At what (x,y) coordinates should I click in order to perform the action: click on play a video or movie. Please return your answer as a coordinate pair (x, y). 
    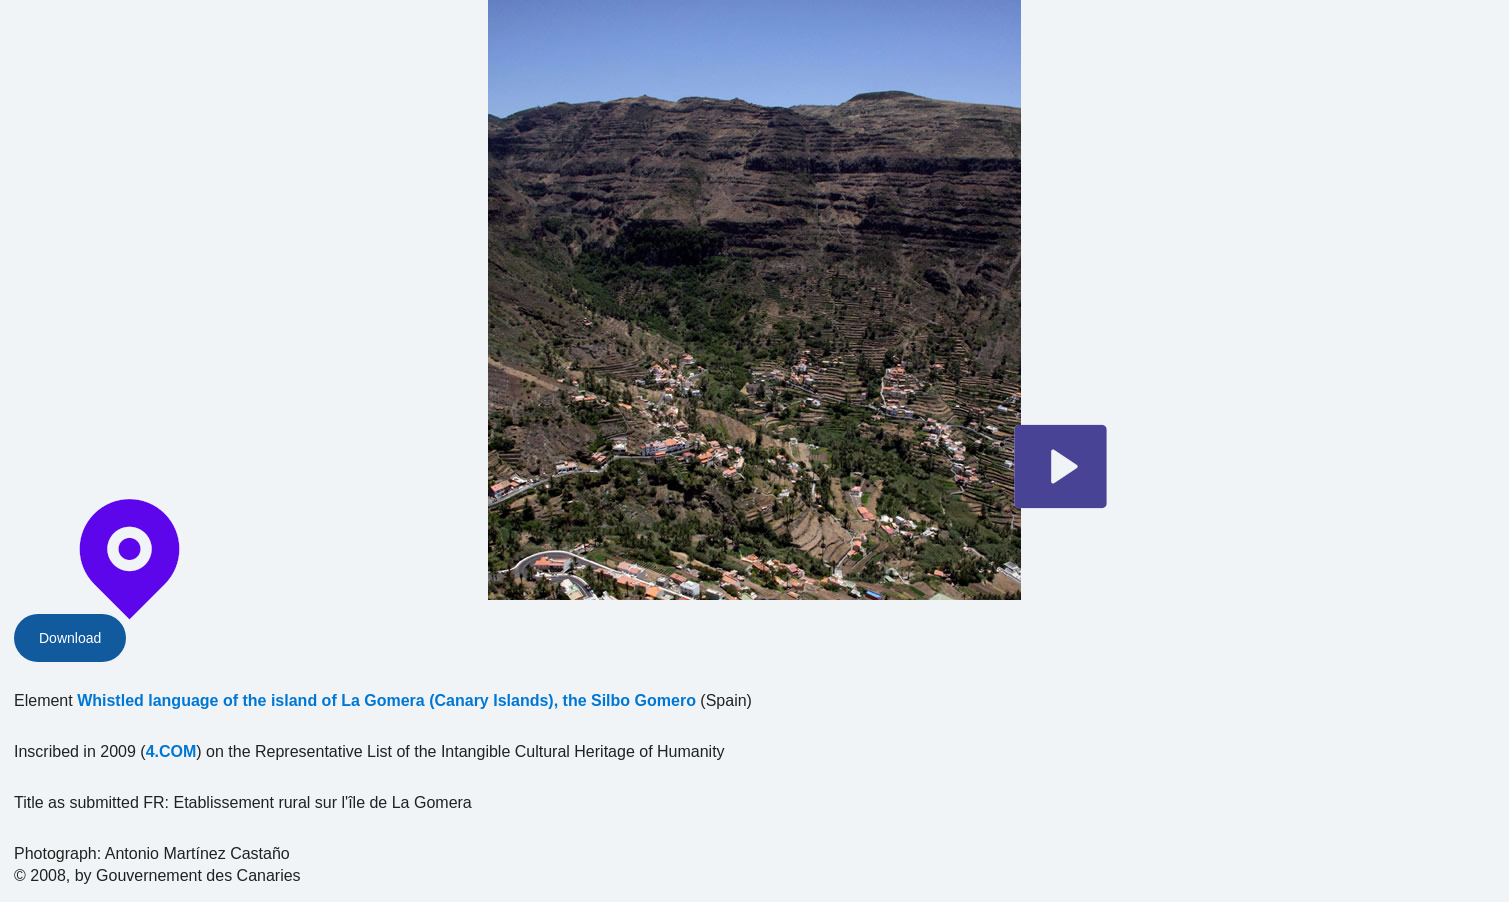
    Looking at the image, I should click on (1060, 466).